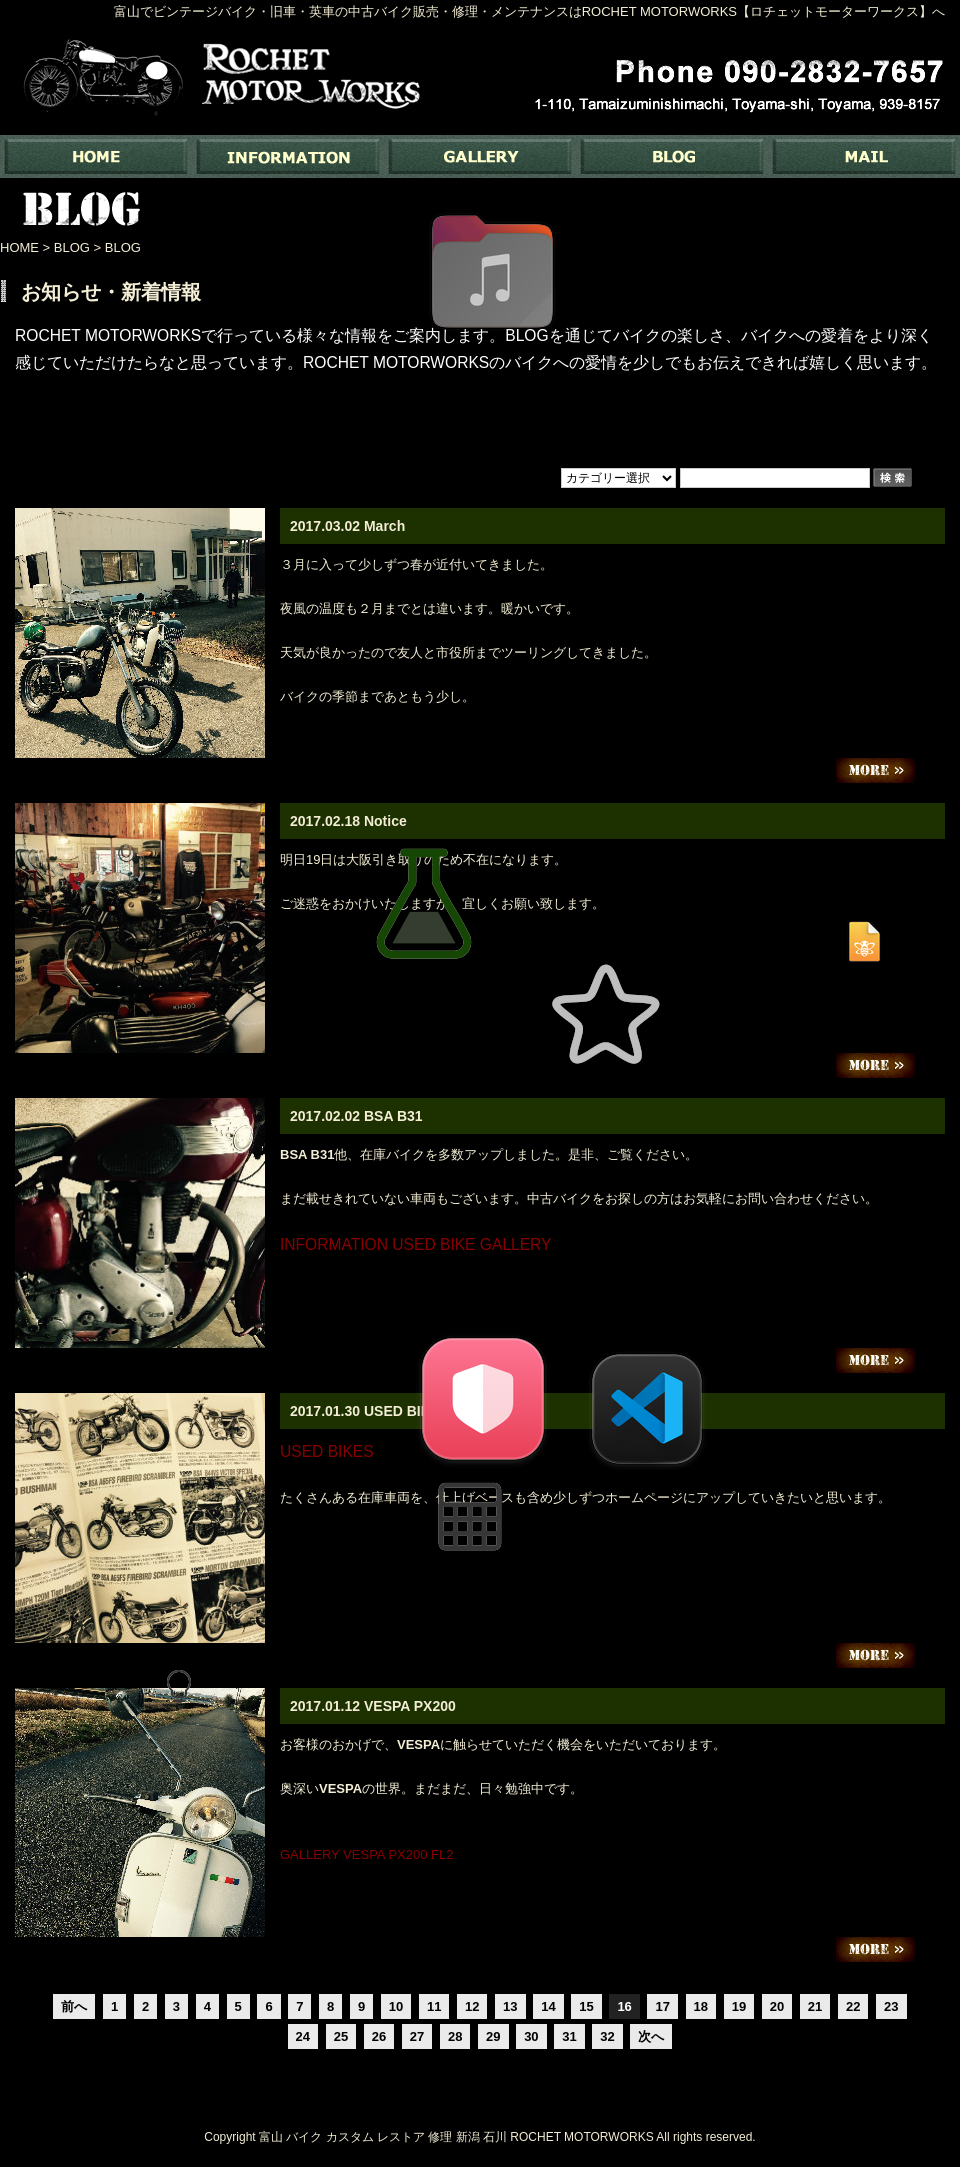 Image resolution: width=960 pixels, height=2167 pixels. Describe the element at coordinates (864, 941) in the screenshot. I see `open a freeplane mind mapping file` at that location.